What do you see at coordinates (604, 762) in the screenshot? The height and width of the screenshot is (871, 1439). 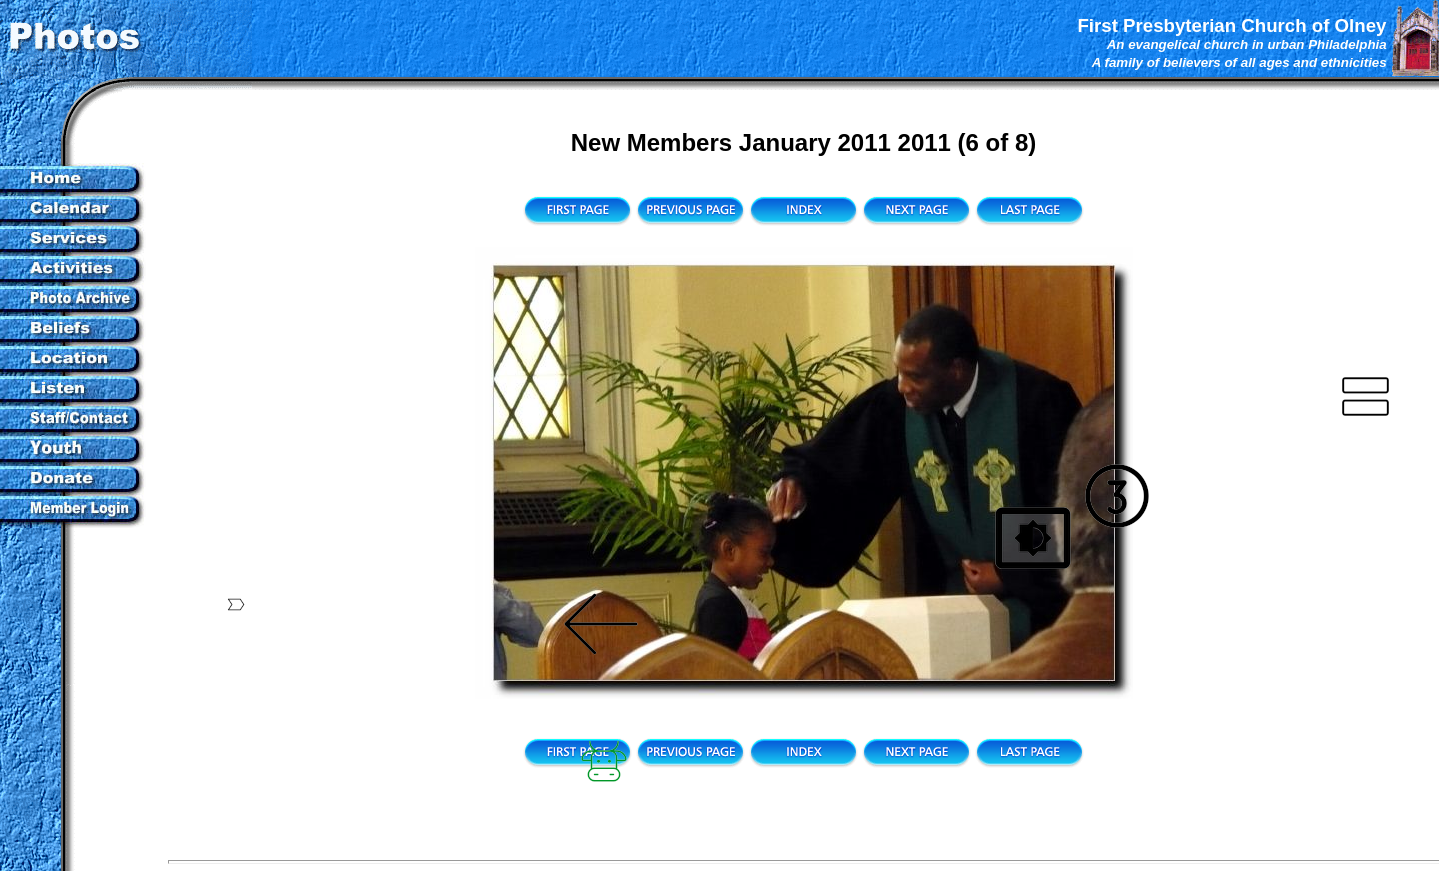 I see `access farm or agricultural features` at bounding box center [604, 762].